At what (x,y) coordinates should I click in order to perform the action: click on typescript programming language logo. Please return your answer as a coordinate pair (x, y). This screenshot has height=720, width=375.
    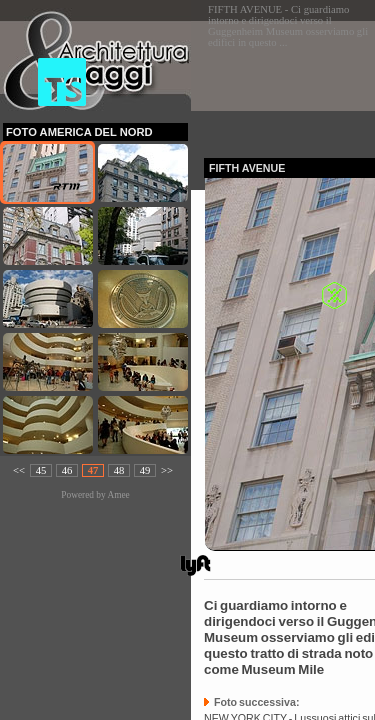
    Looking at the image, I should click on (62, 82).